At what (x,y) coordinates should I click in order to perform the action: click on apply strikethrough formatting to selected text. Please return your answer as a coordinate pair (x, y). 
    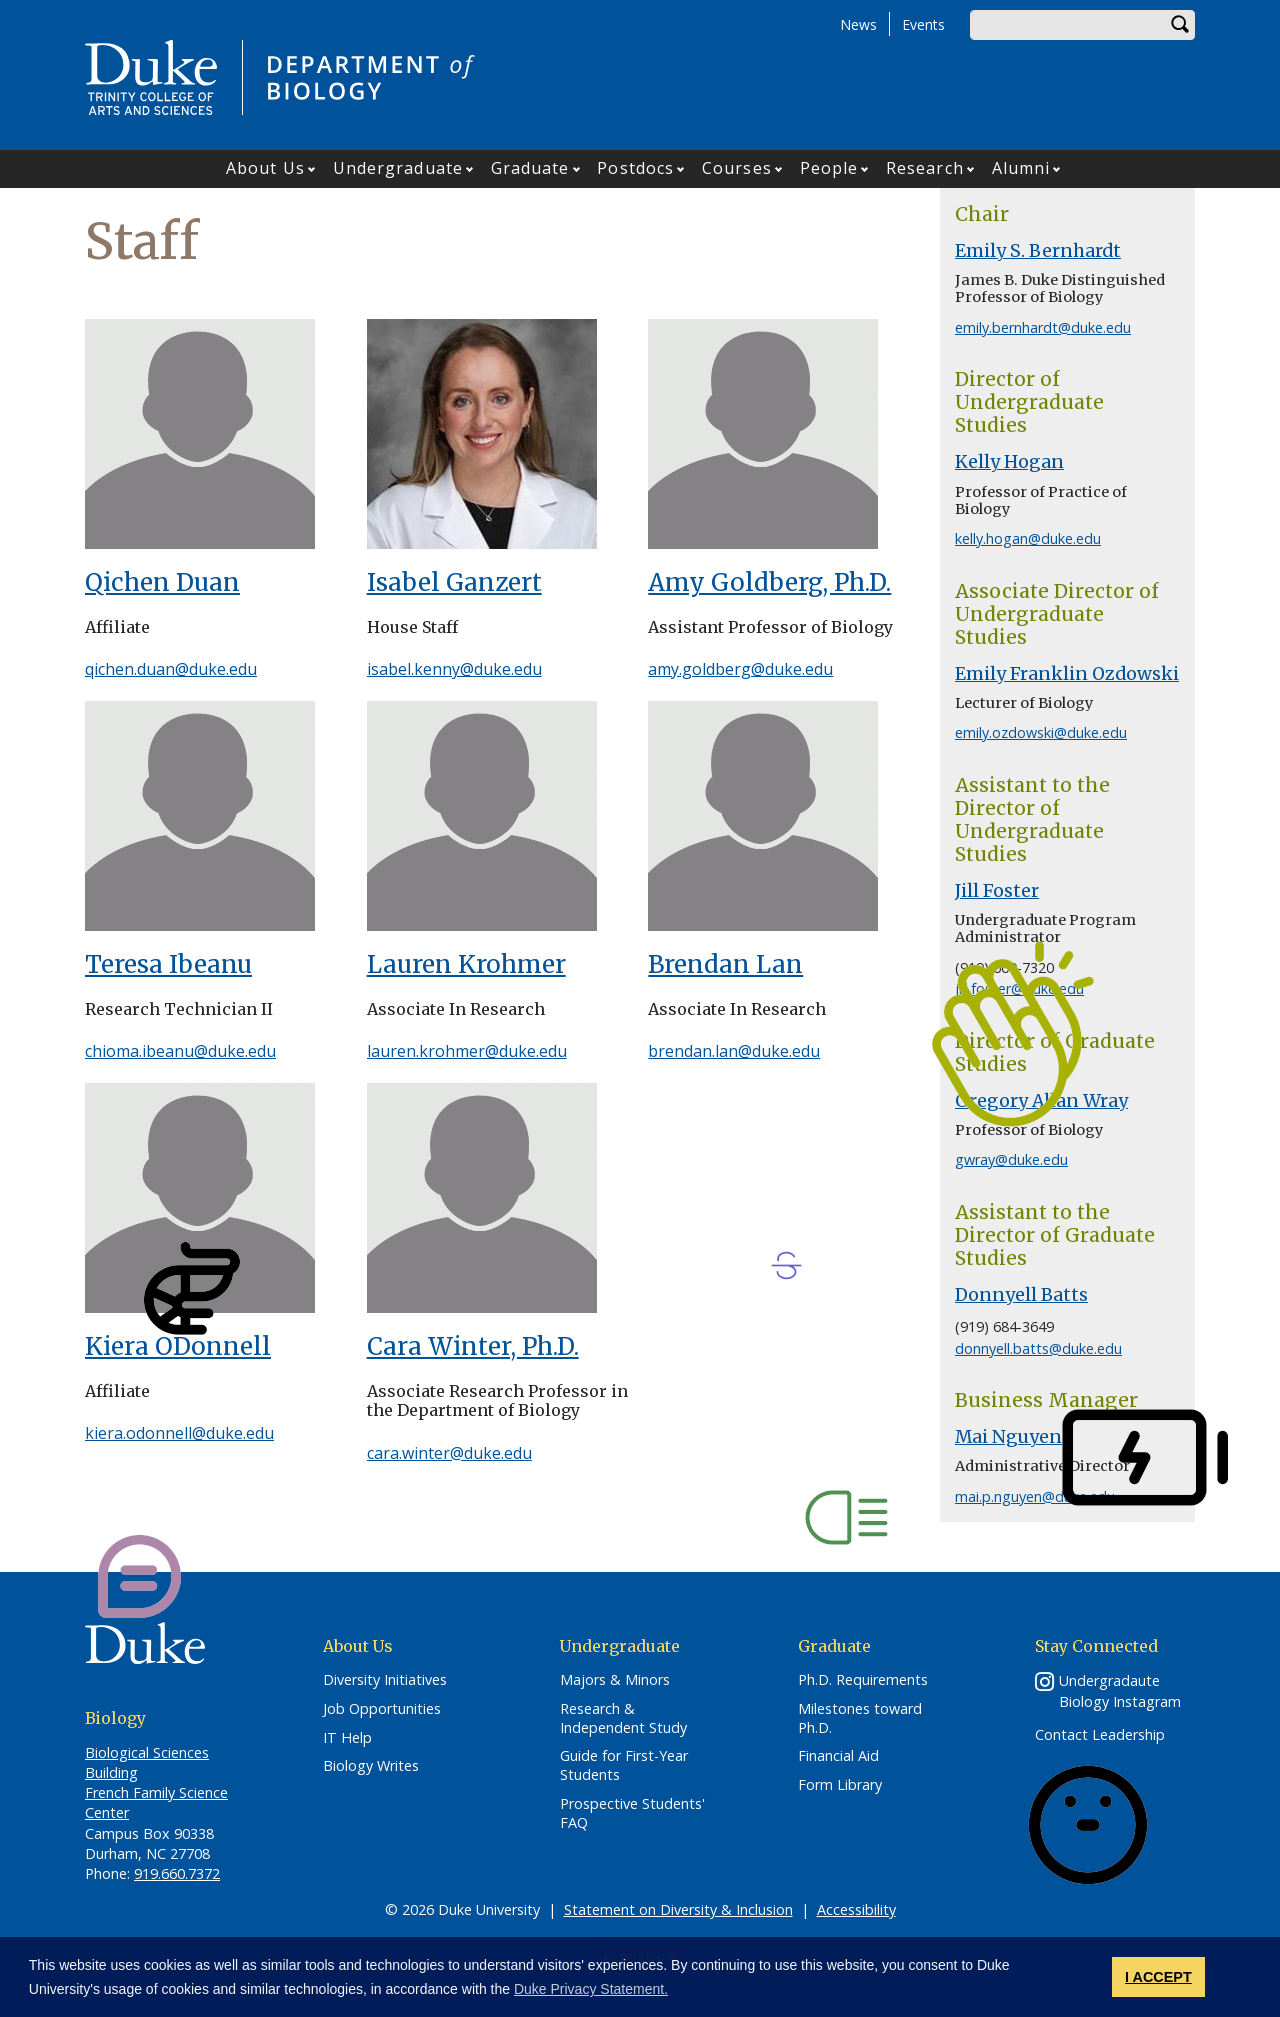
    Looking at the image, I should click on (786, 1265).